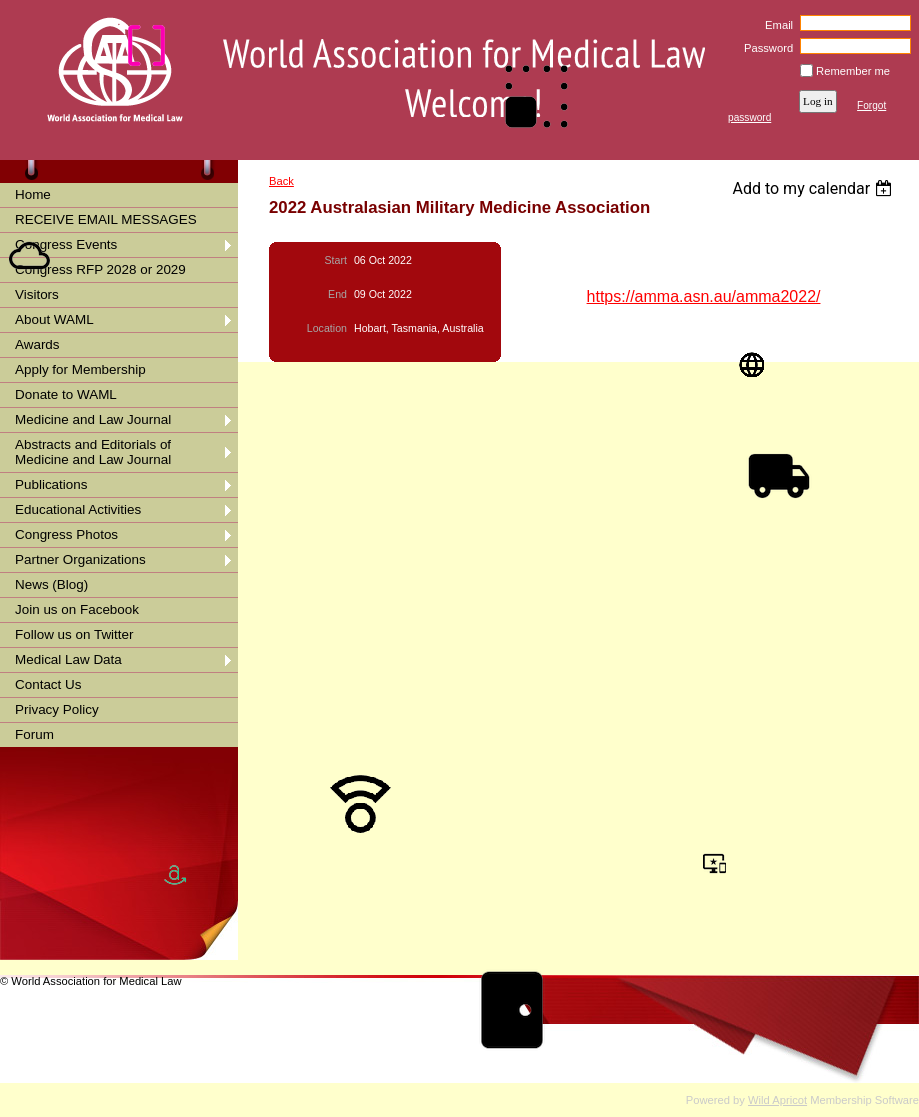 The height and width of the screenshot is (1117, 919). What do you see at coordinates (779, 476) in the screenshot?
I see `track your delivery status` at bounding box center [779, 476].